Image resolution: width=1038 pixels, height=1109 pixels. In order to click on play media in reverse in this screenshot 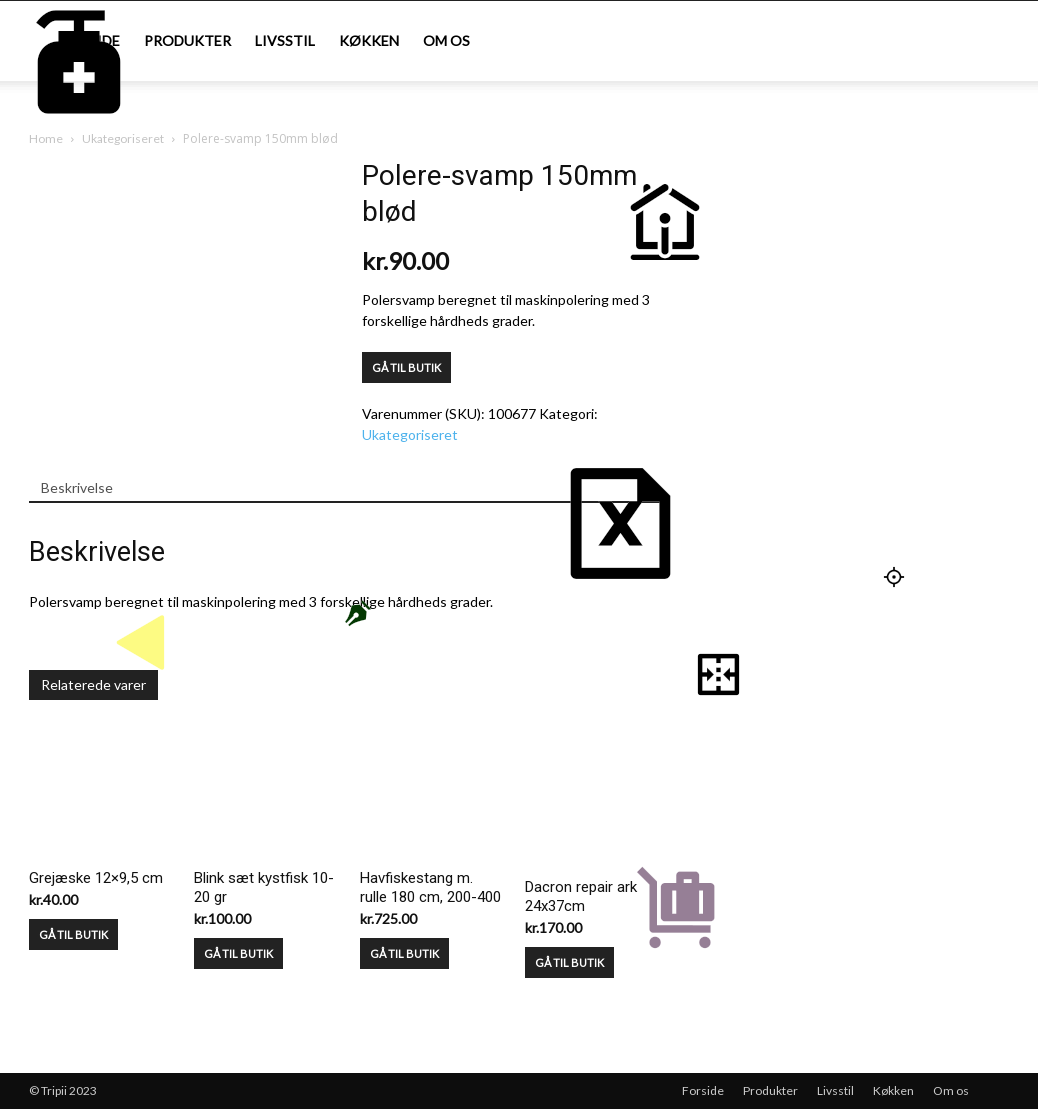, I will do `click(143, 642)`.